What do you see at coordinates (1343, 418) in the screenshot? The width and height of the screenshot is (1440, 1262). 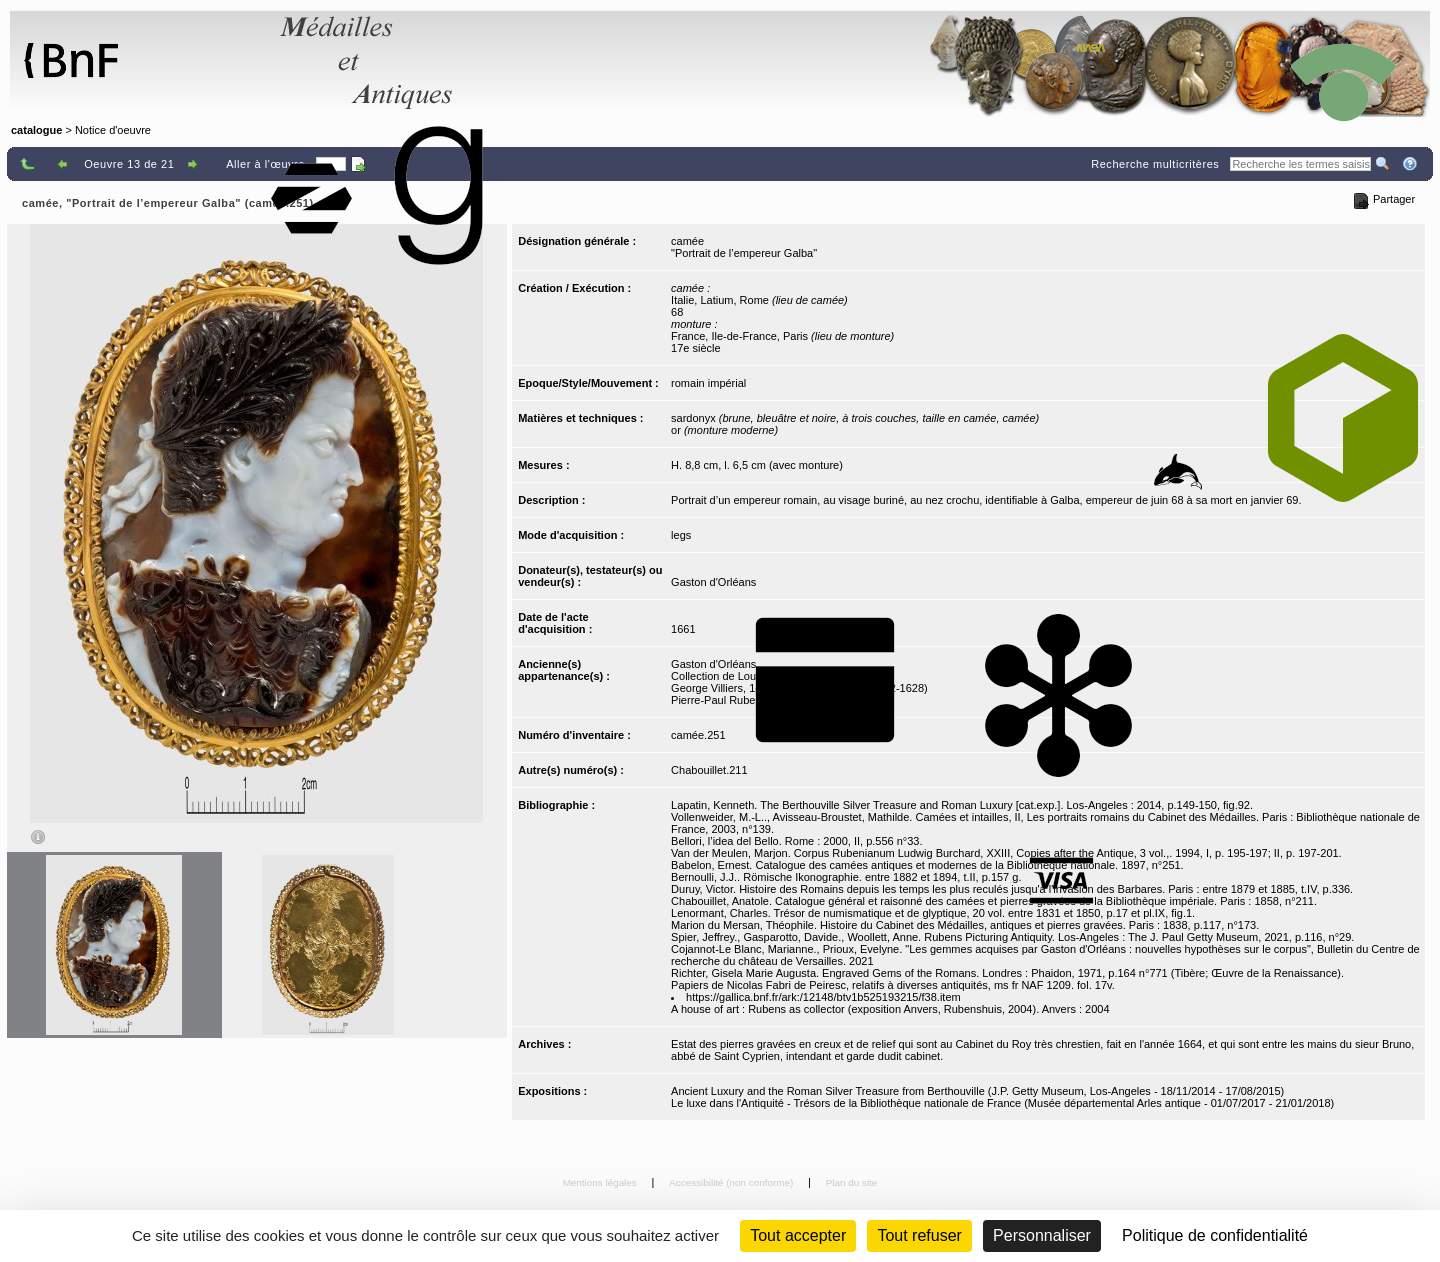 I see `reason studios logo` at bounding box center [1343, 418].